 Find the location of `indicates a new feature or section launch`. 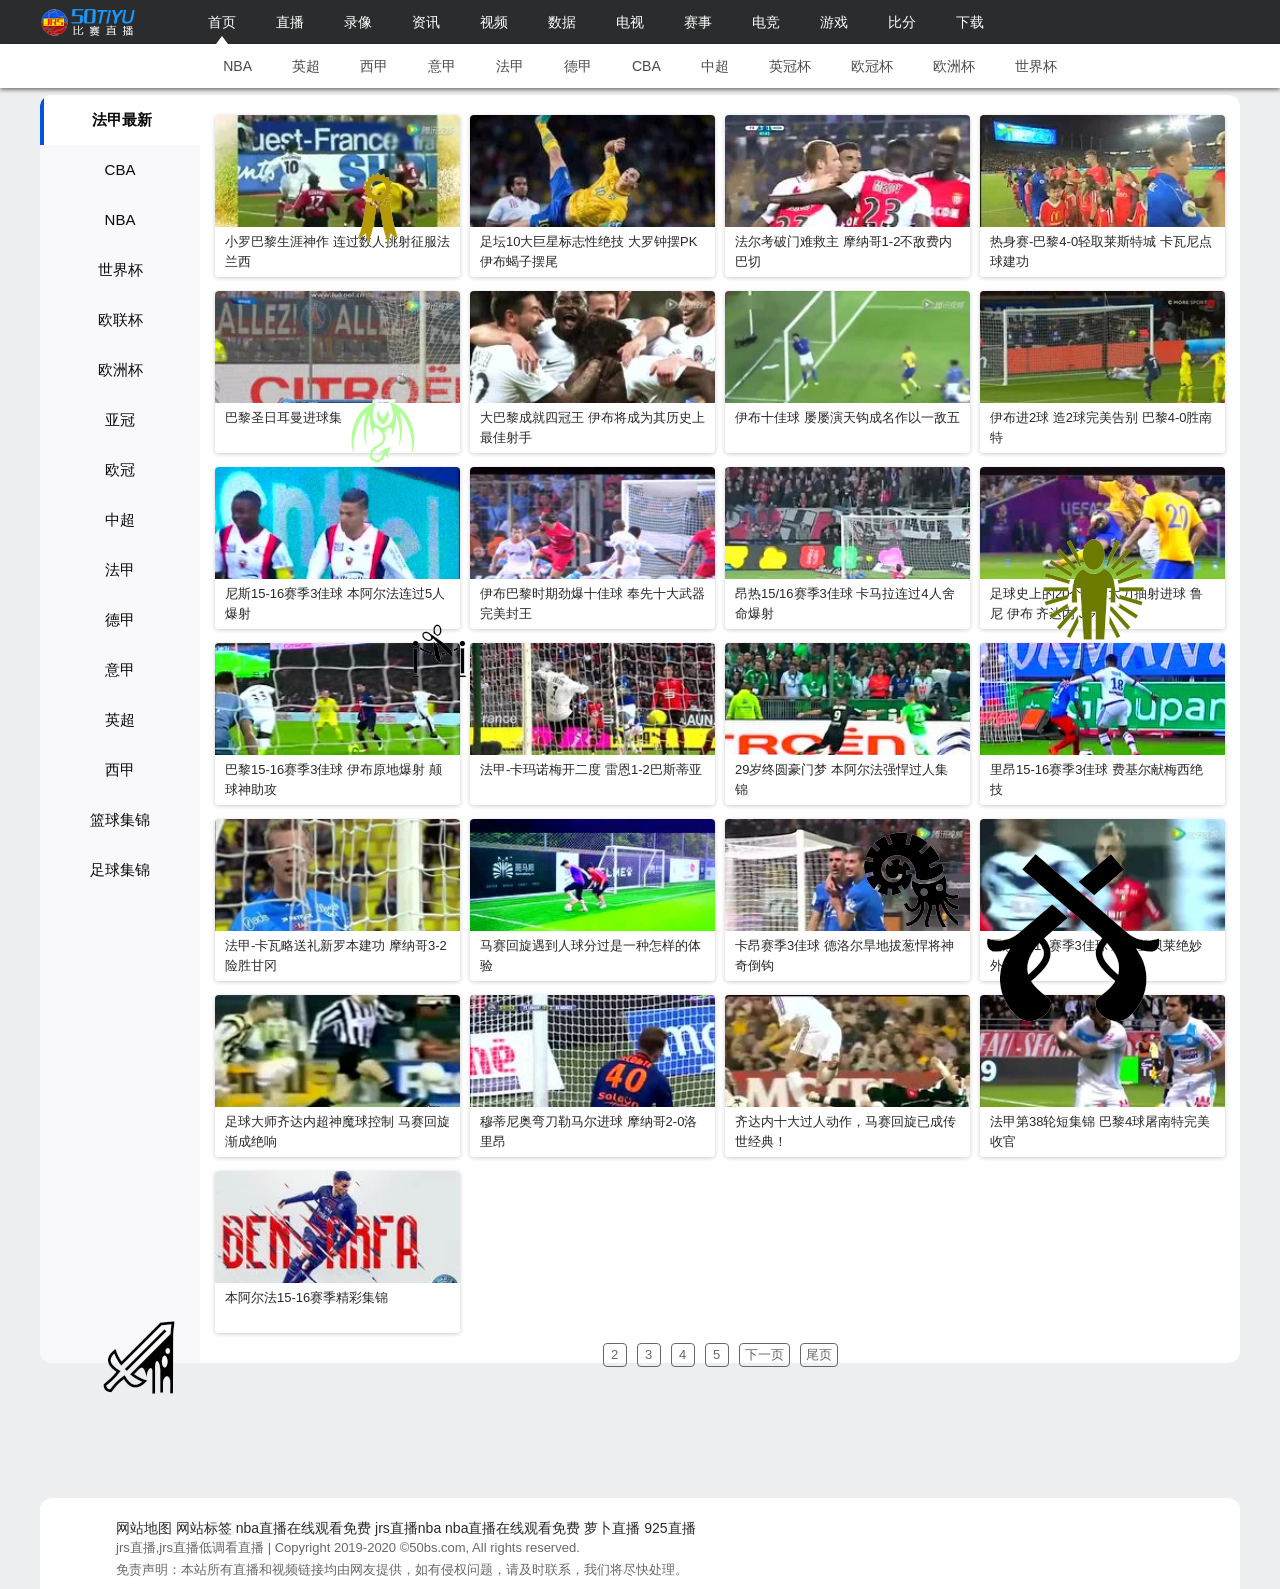

indicates a new feature or section launch is located at coordinates (439, 650).